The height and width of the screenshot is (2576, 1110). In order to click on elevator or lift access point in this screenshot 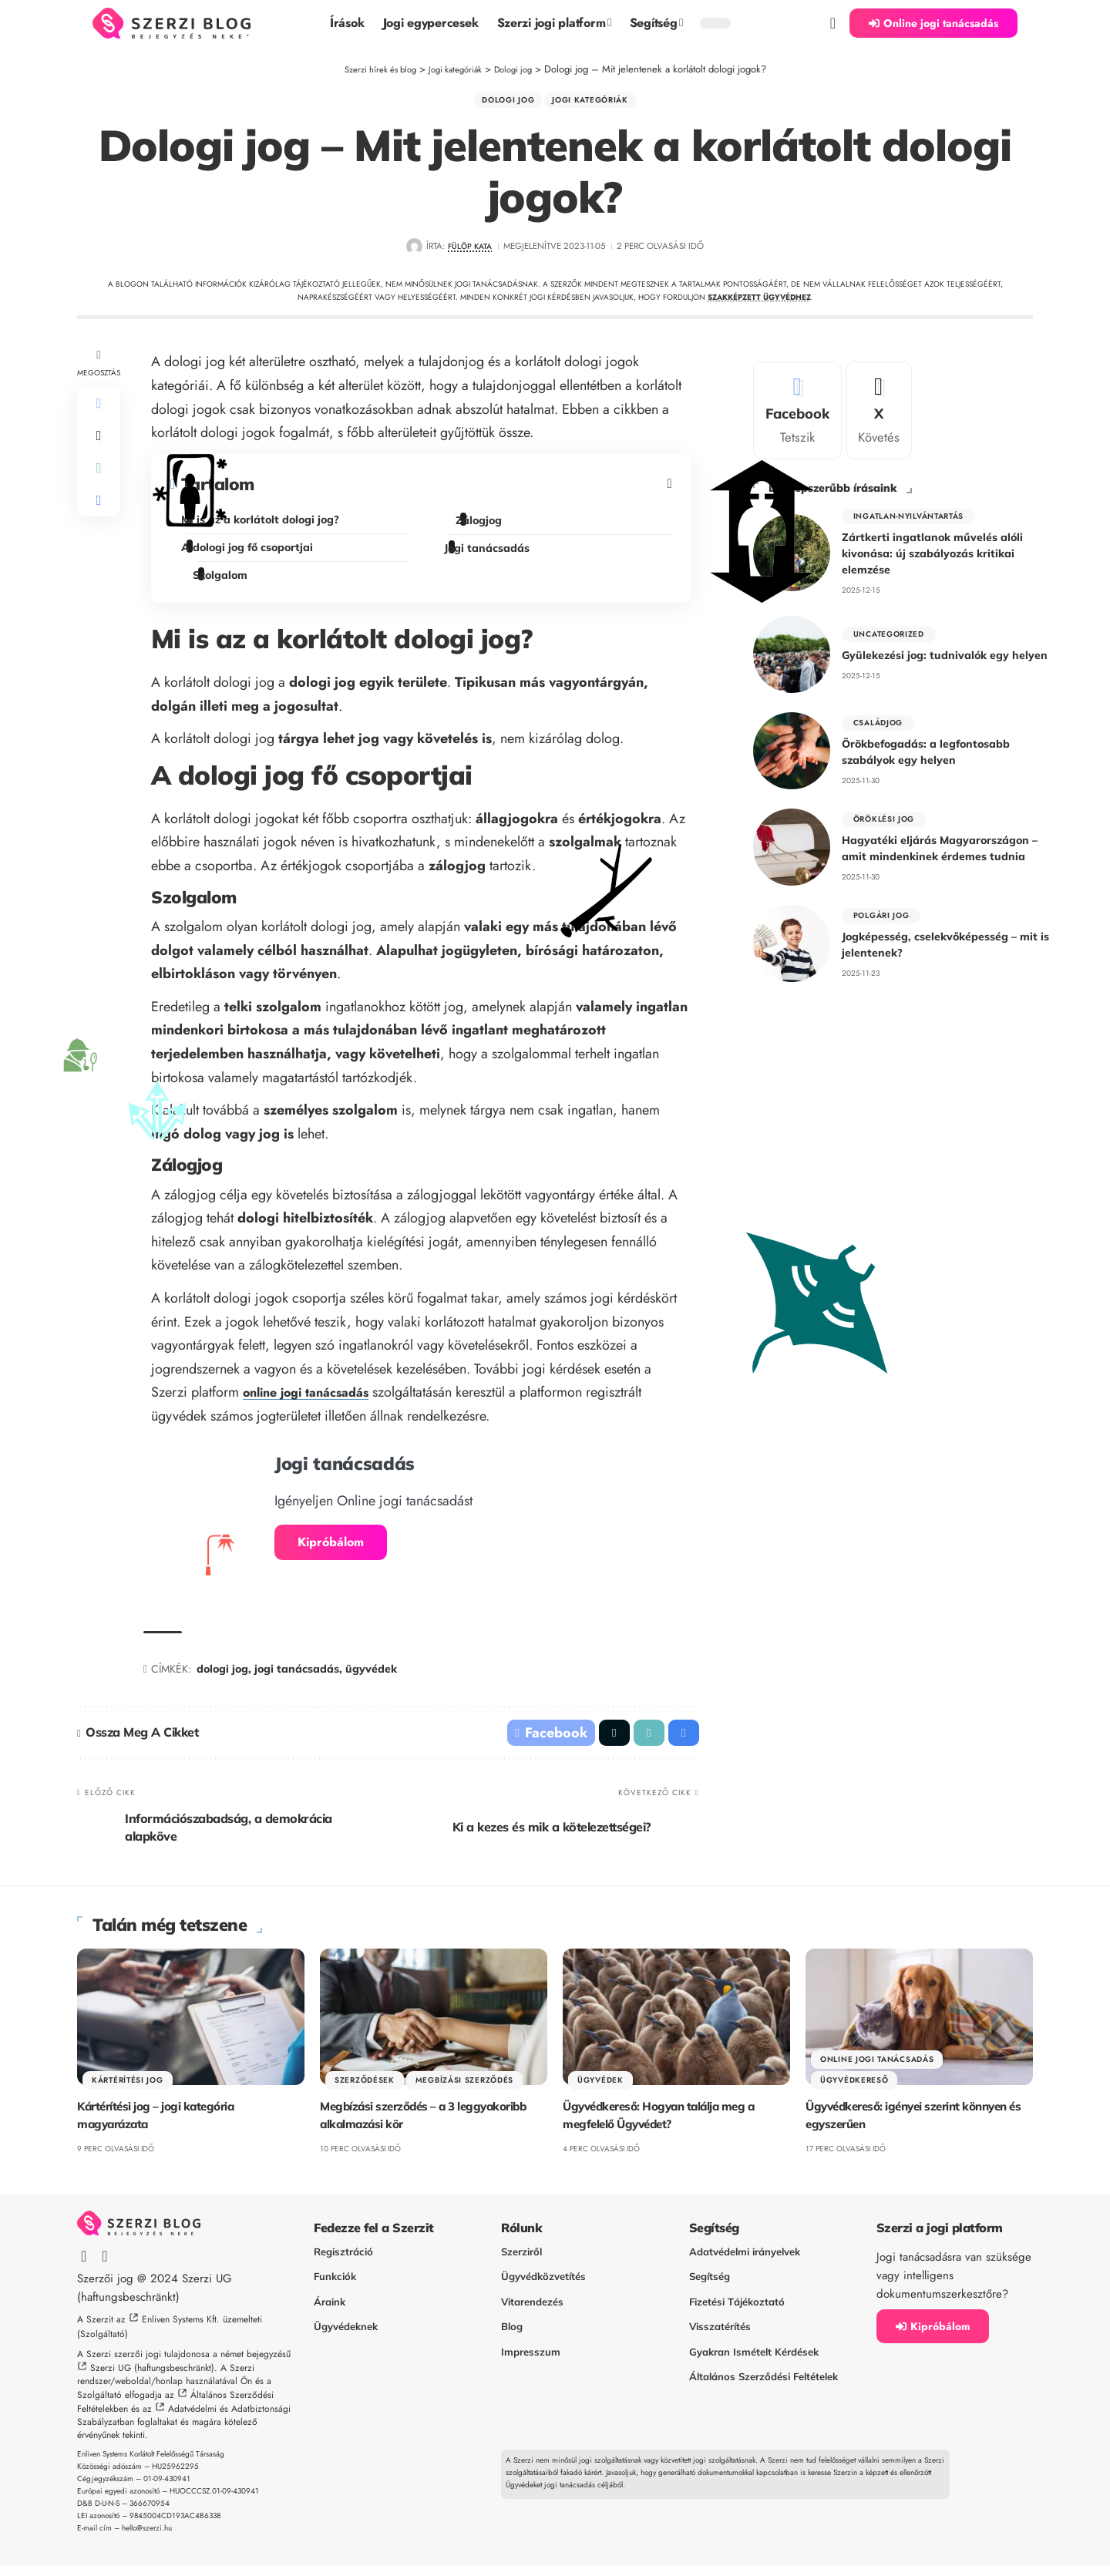, I will do `click(761, 530)`.